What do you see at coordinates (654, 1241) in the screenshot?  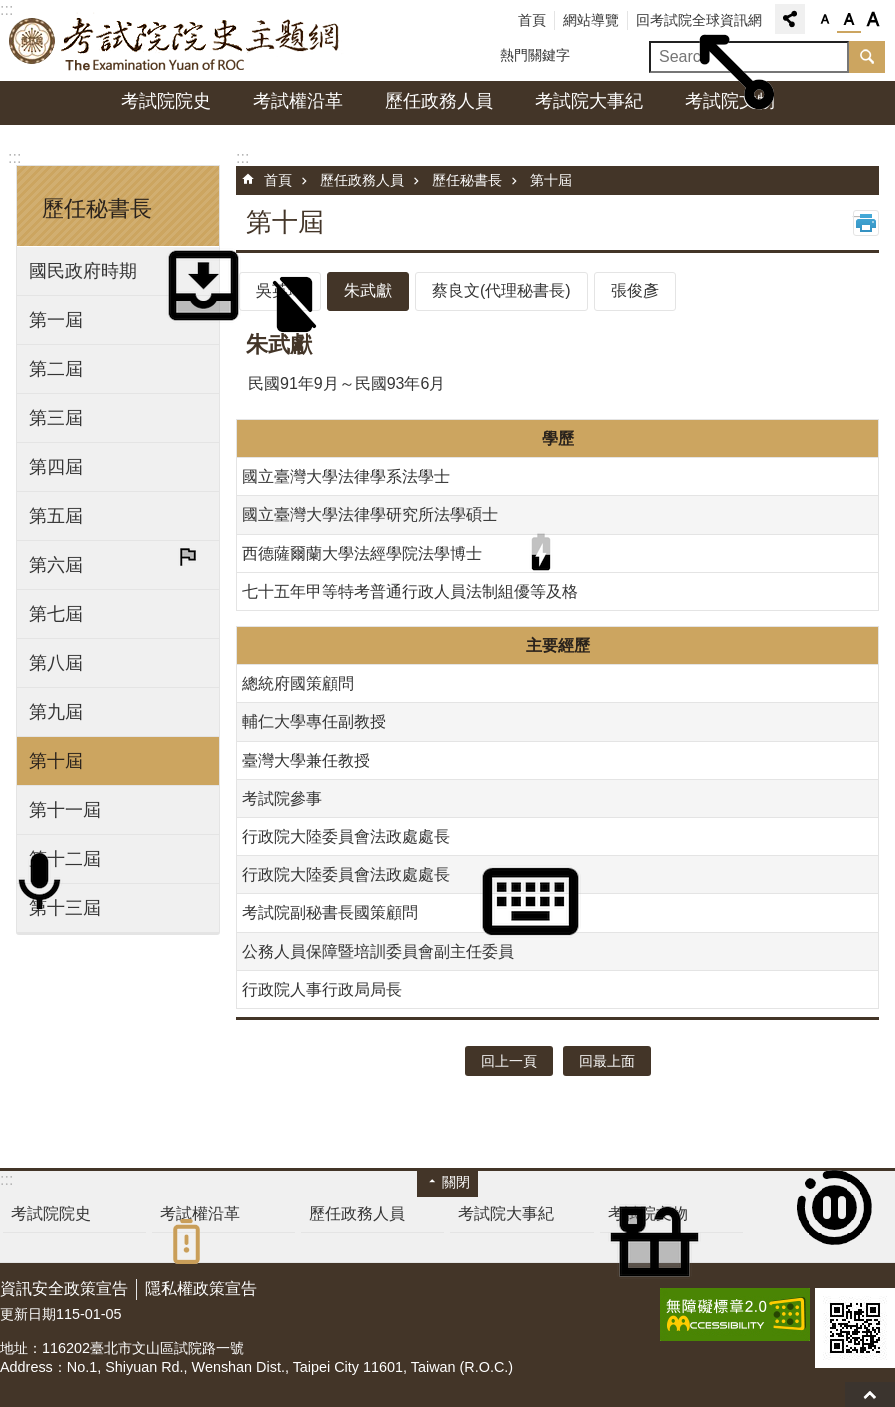 I see `browse kitchen countertop options` at bounding box center [654, 1241].